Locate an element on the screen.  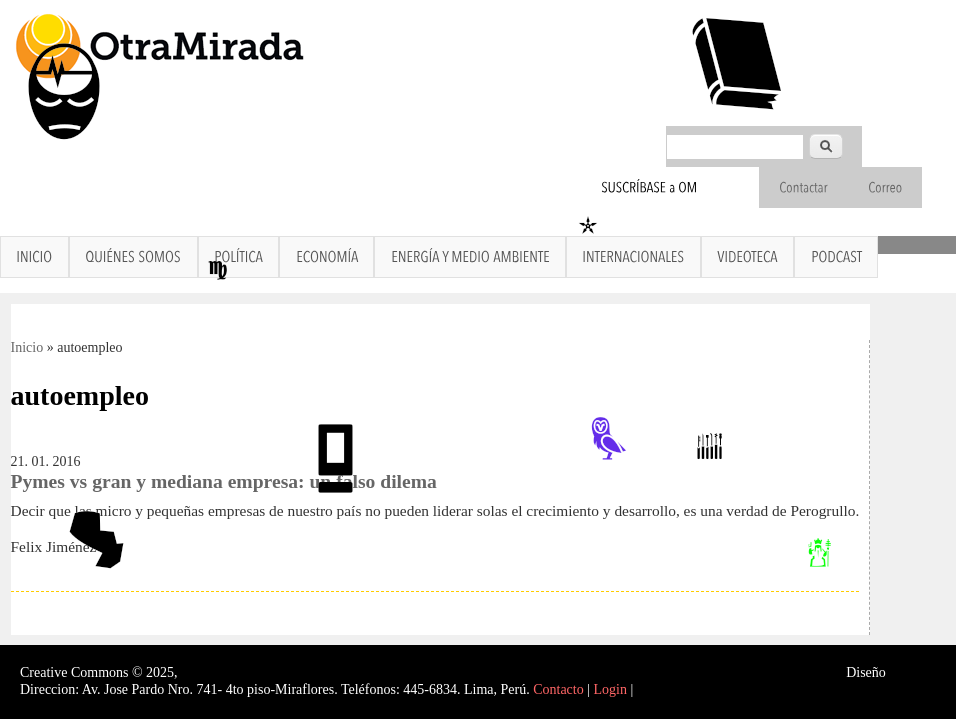
view the hierophant tarot card is located at coordinates (819, 552).